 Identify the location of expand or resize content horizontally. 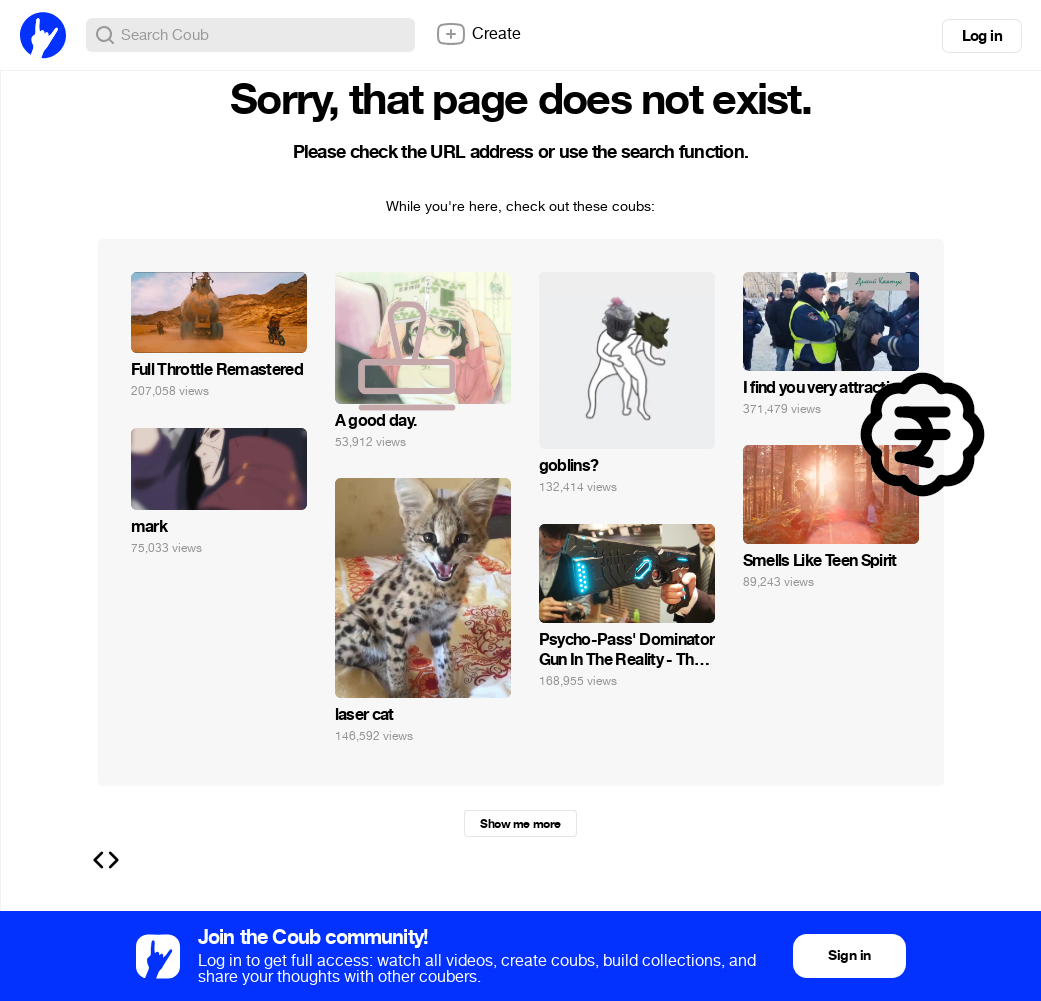
(106, 860).